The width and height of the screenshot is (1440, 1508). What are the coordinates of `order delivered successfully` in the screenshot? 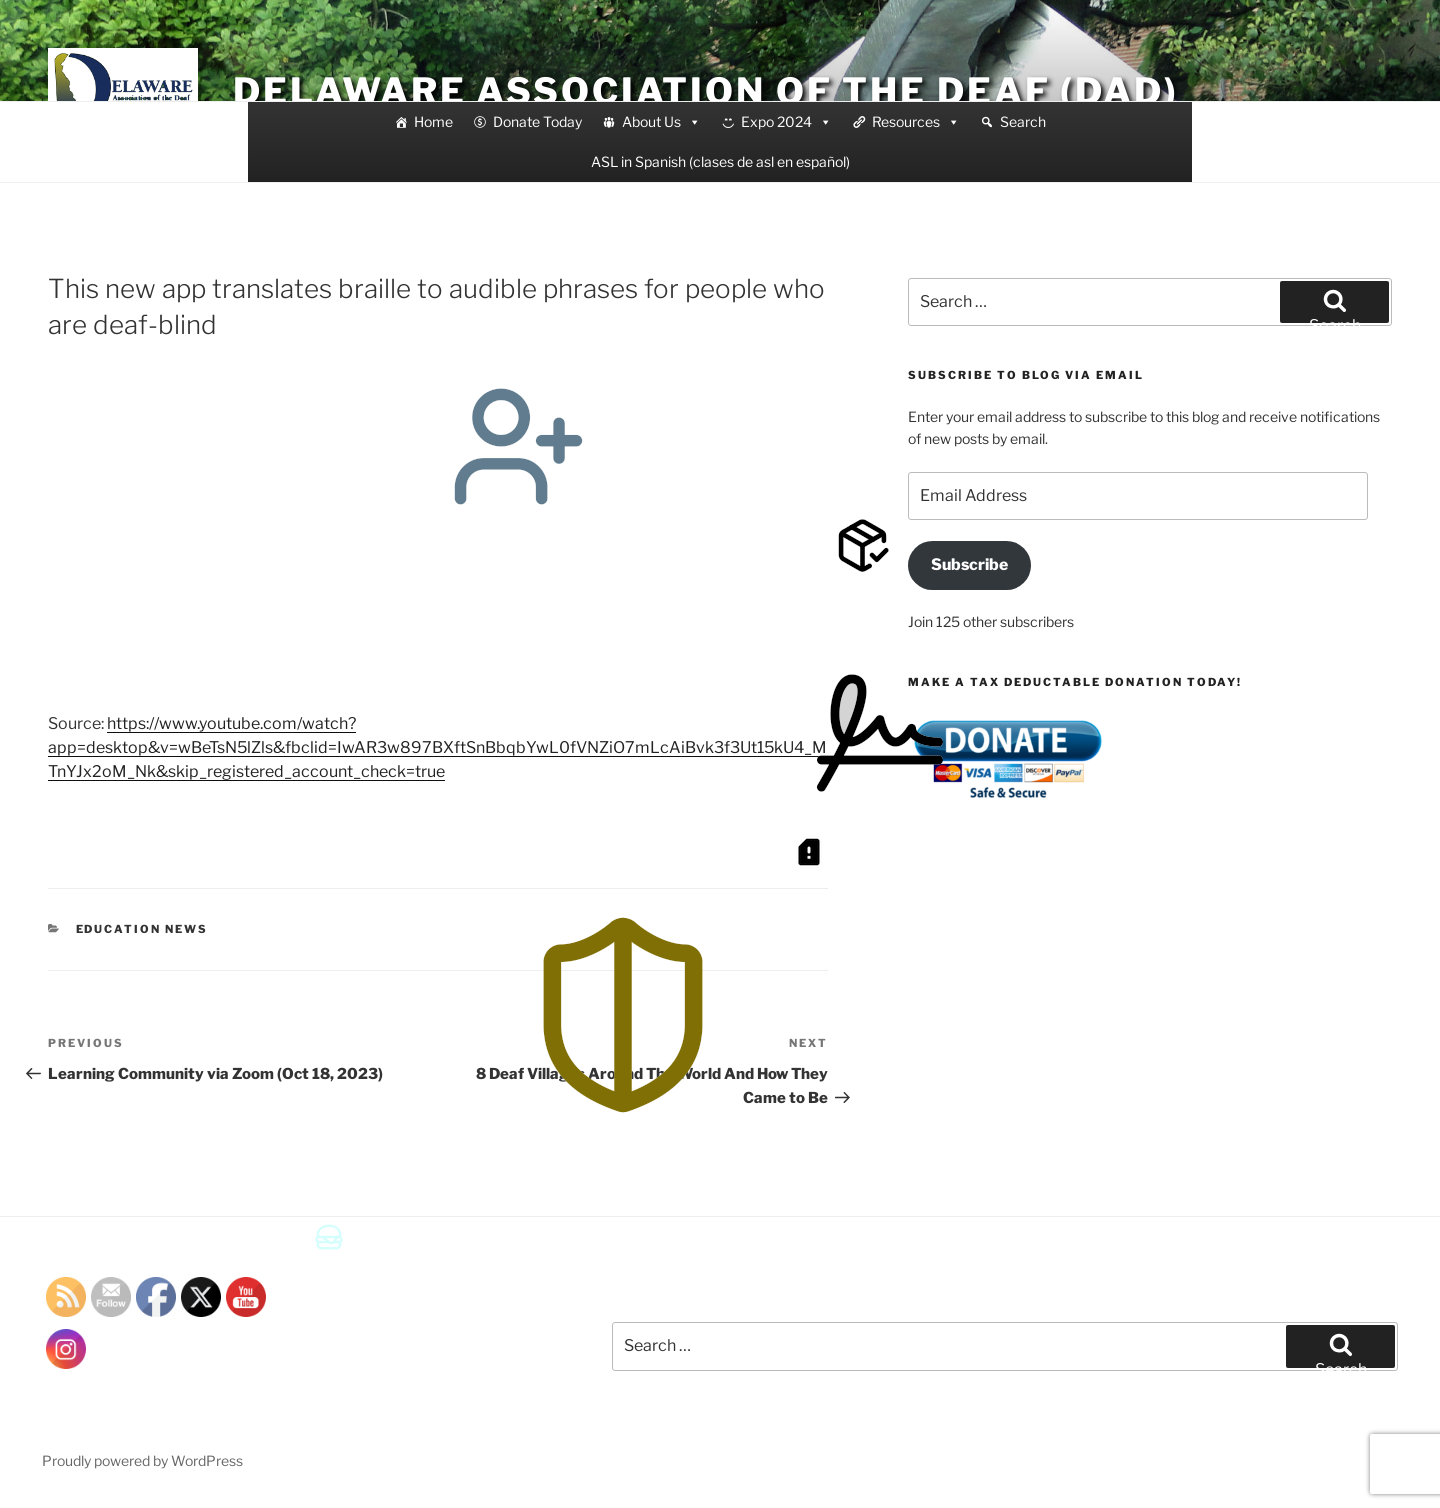 It's located at (862, 545).